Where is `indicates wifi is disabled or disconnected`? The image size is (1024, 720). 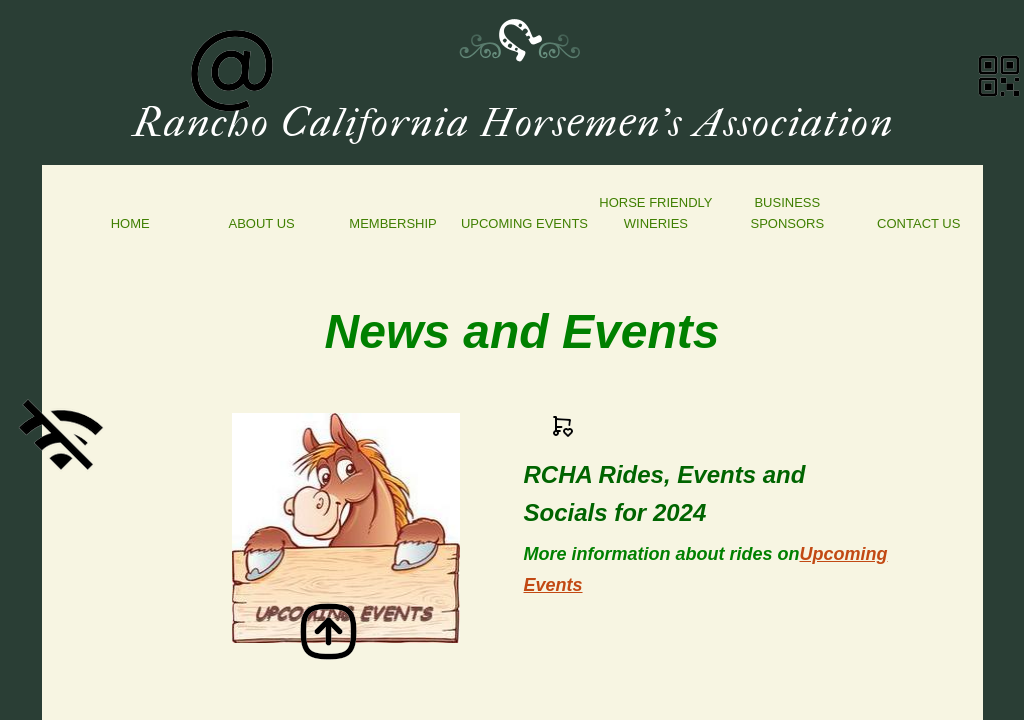
indicates wifi is disabled or disconnected is located at coordinates (61, 439).